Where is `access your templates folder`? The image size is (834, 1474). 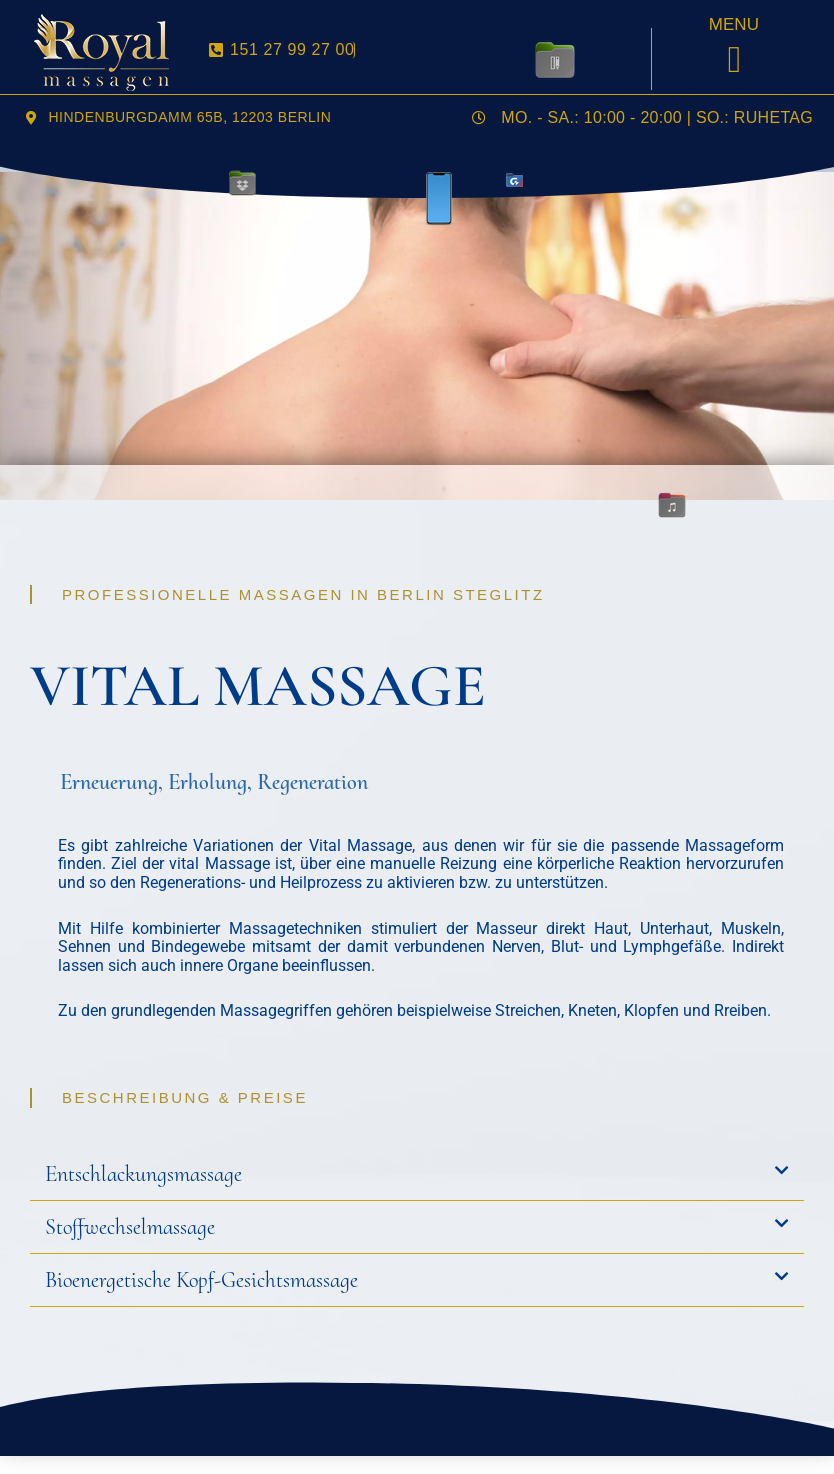
access your templates folder is located at coordinates (555, 60).